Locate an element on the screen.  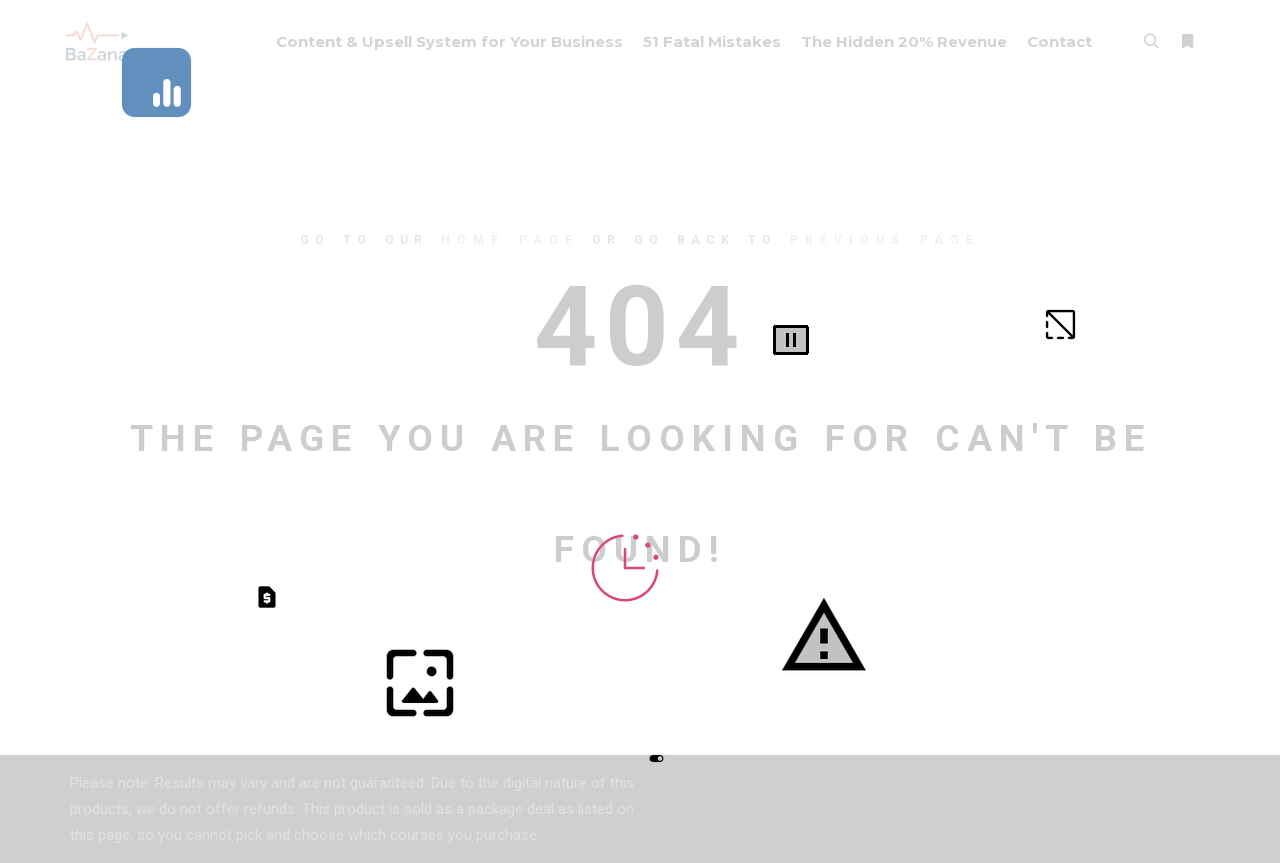
align content to bottom-right corner is located at coordinates (156, 82).